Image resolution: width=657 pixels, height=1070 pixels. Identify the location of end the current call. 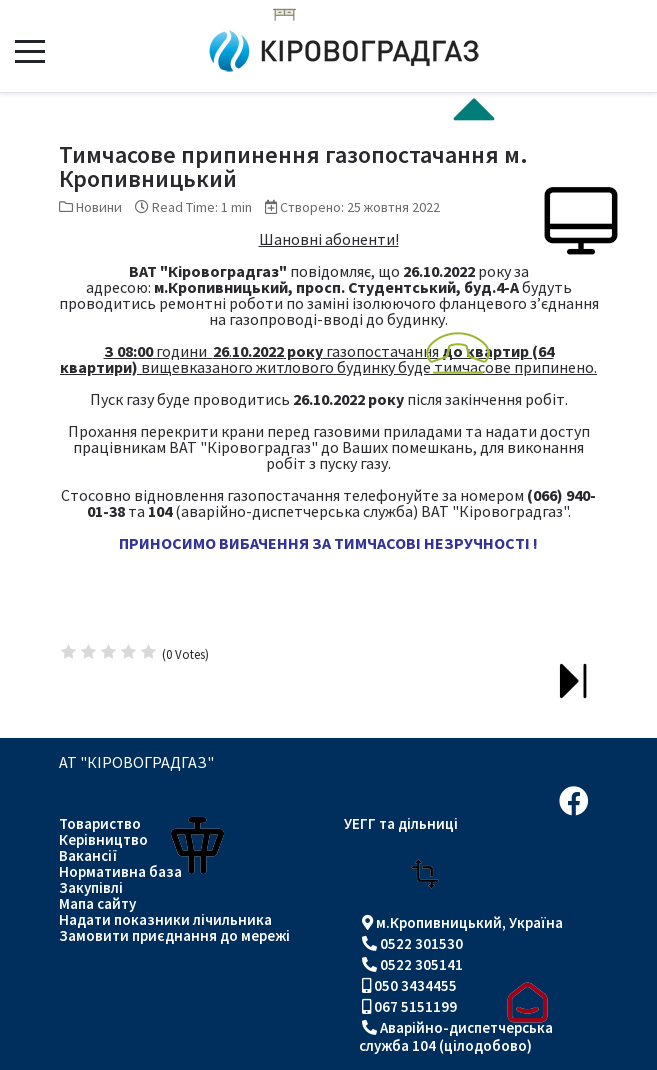
(458, 353).